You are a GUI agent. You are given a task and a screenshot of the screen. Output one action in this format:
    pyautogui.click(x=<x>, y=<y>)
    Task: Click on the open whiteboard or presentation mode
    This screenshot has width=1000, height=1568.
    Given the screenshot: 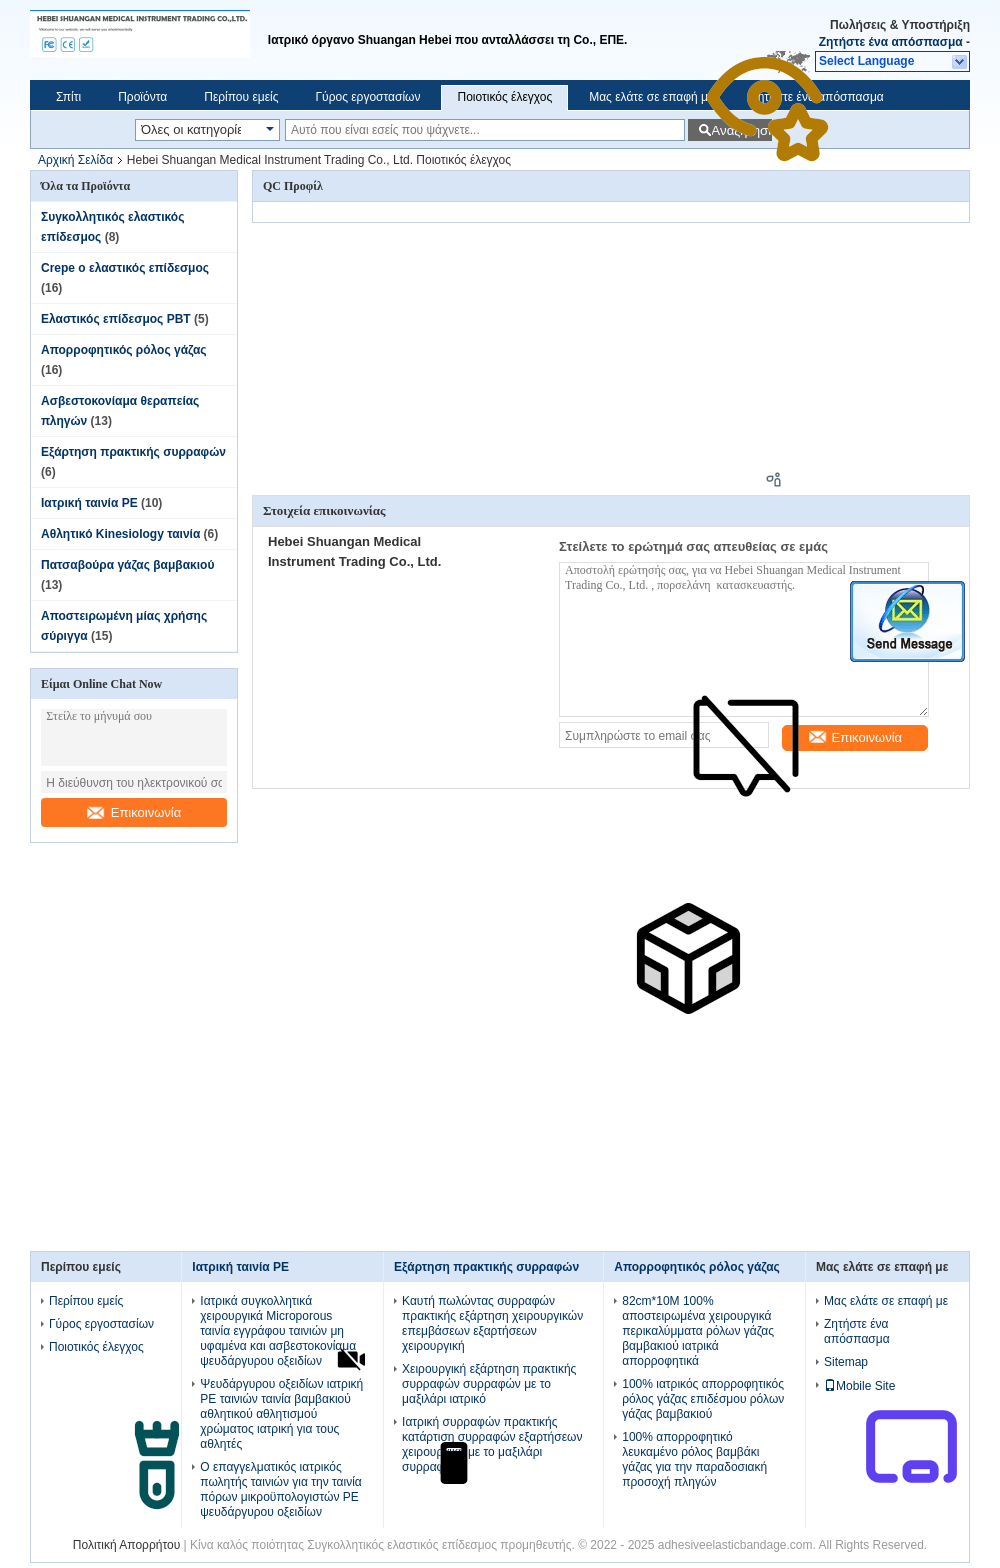 What is the action you would take?
    pyautogui.click(x=911, y=1446)
    